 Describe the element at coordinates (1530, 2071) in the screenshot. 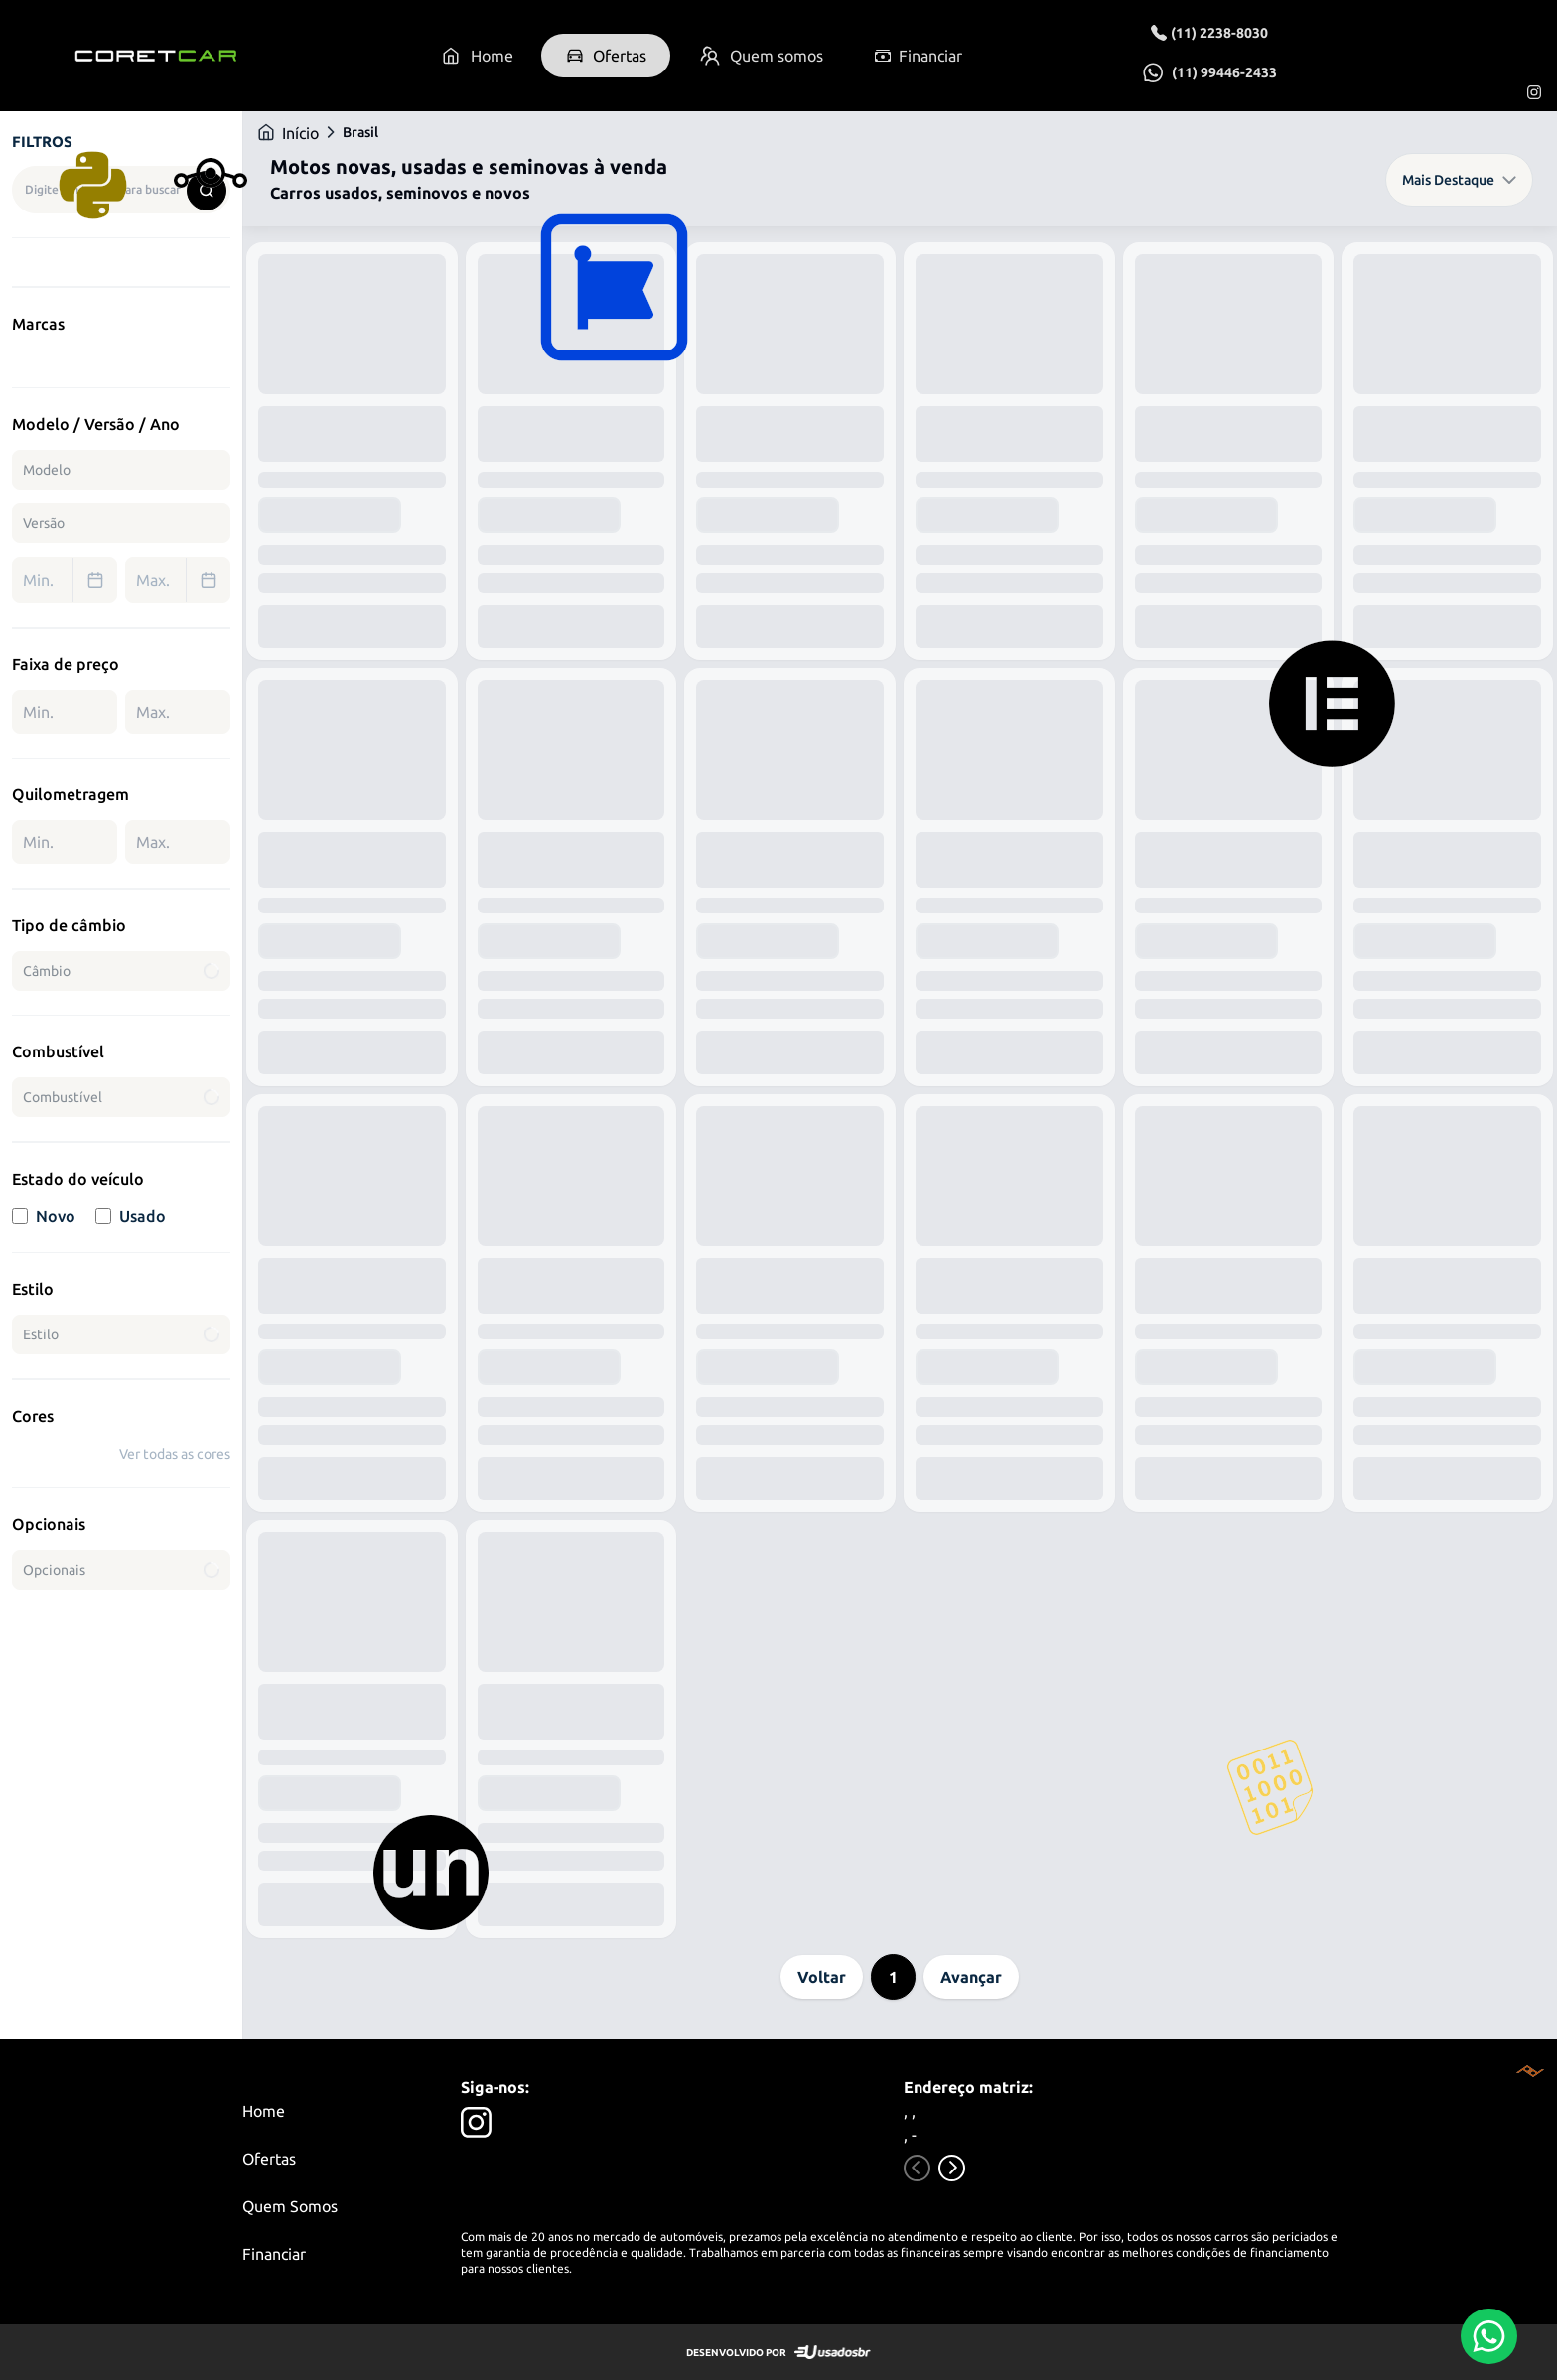

I see `Peak Design brand logo` at that location.